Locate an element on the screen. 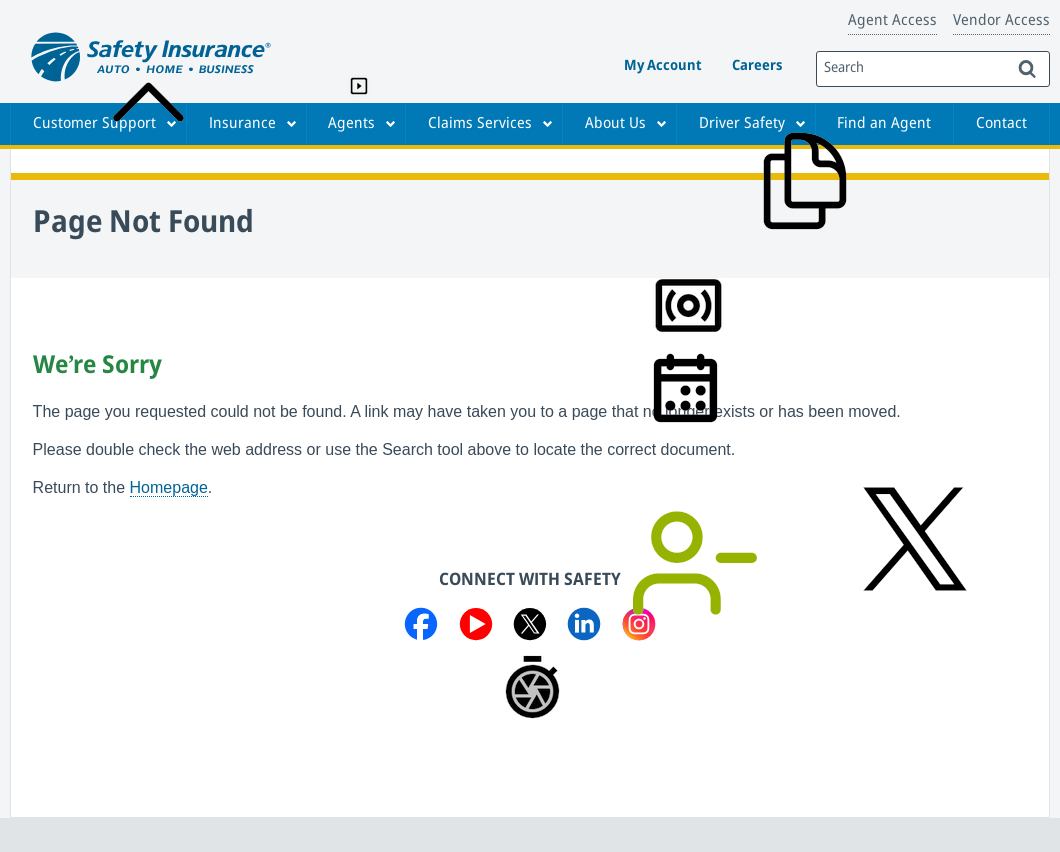  enable surround sound audio is located at coordinates (688, 305).